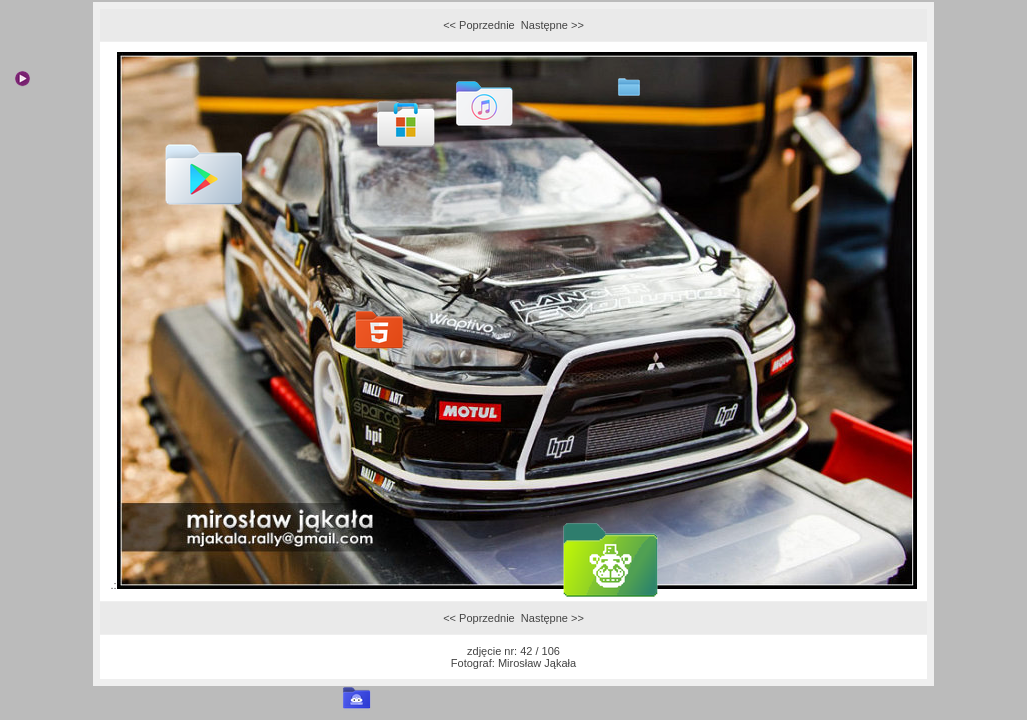 This screenshot has height=720, width=1027. I want to click on open folder containing apple music files, so click(484, 105).